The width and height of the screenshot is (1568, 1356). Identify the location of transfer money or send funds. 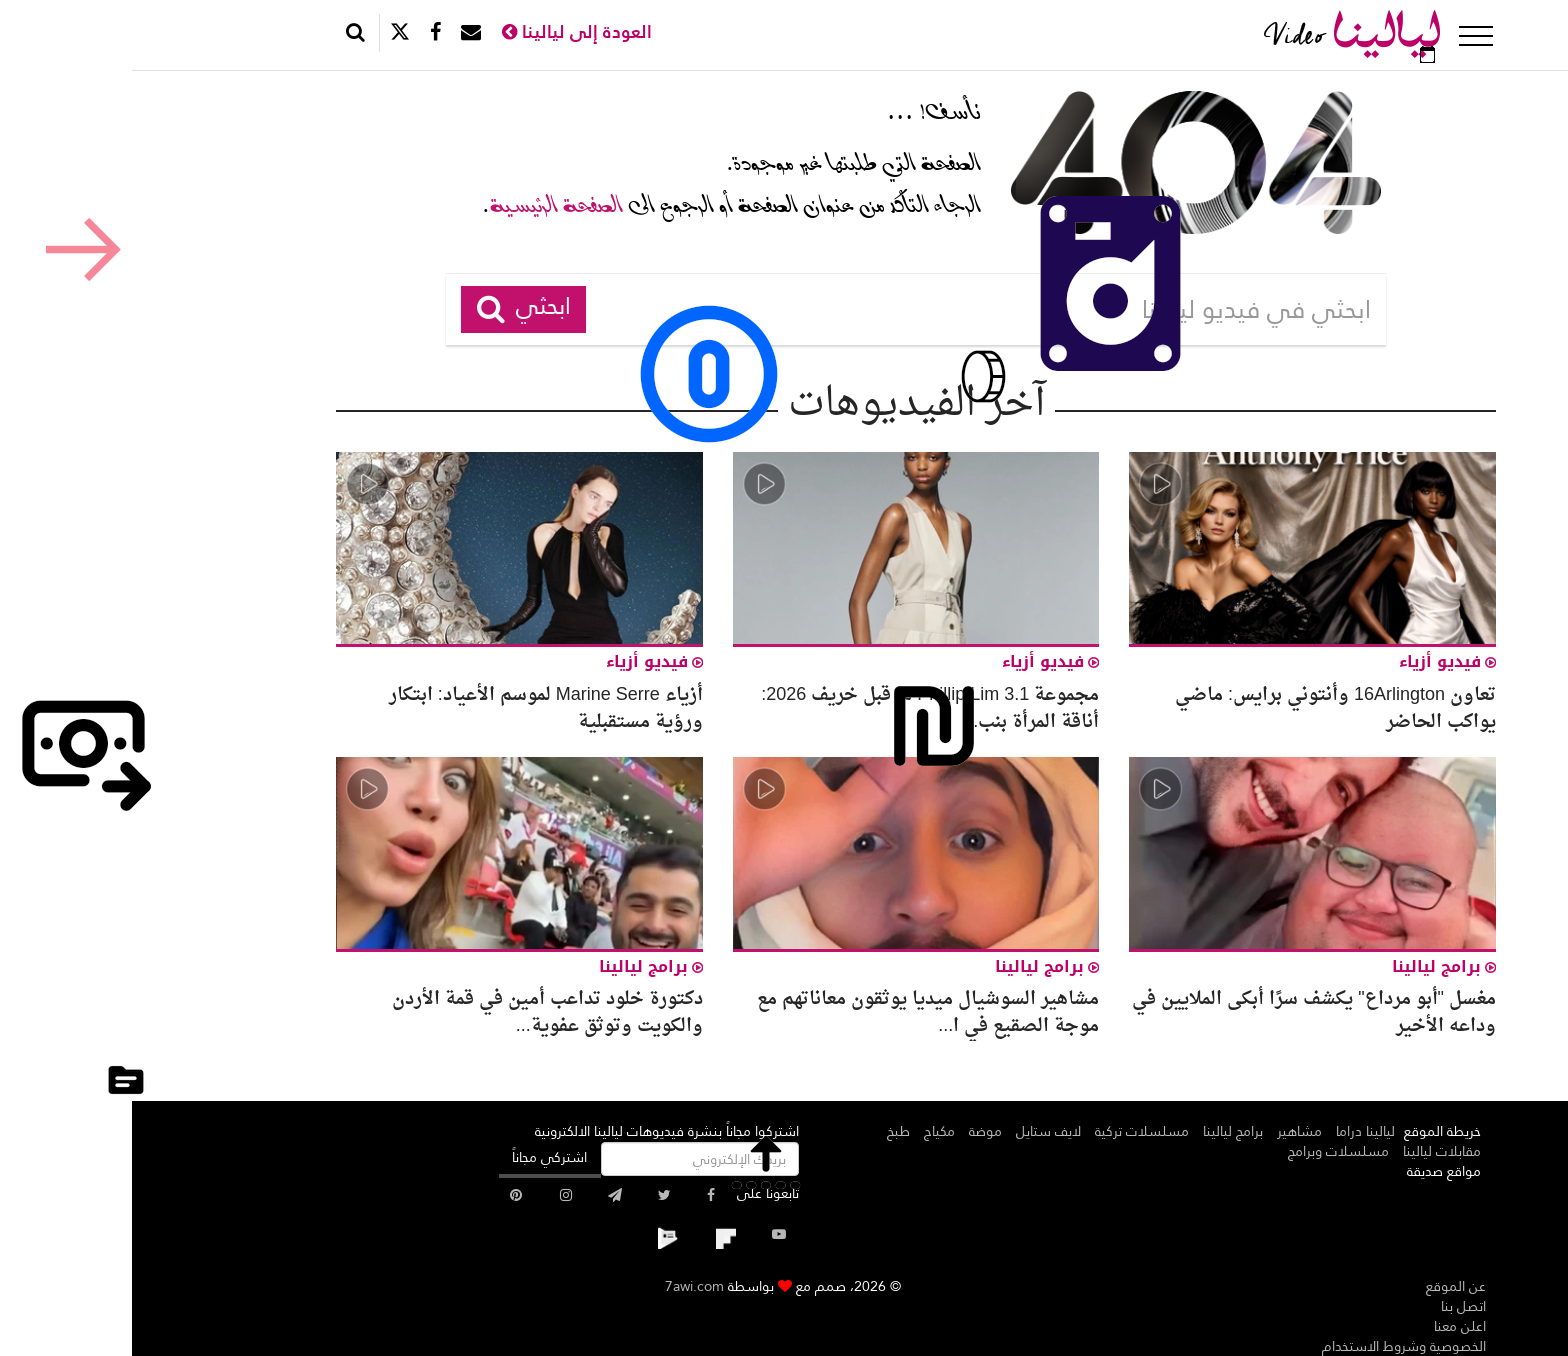
(83, 743).